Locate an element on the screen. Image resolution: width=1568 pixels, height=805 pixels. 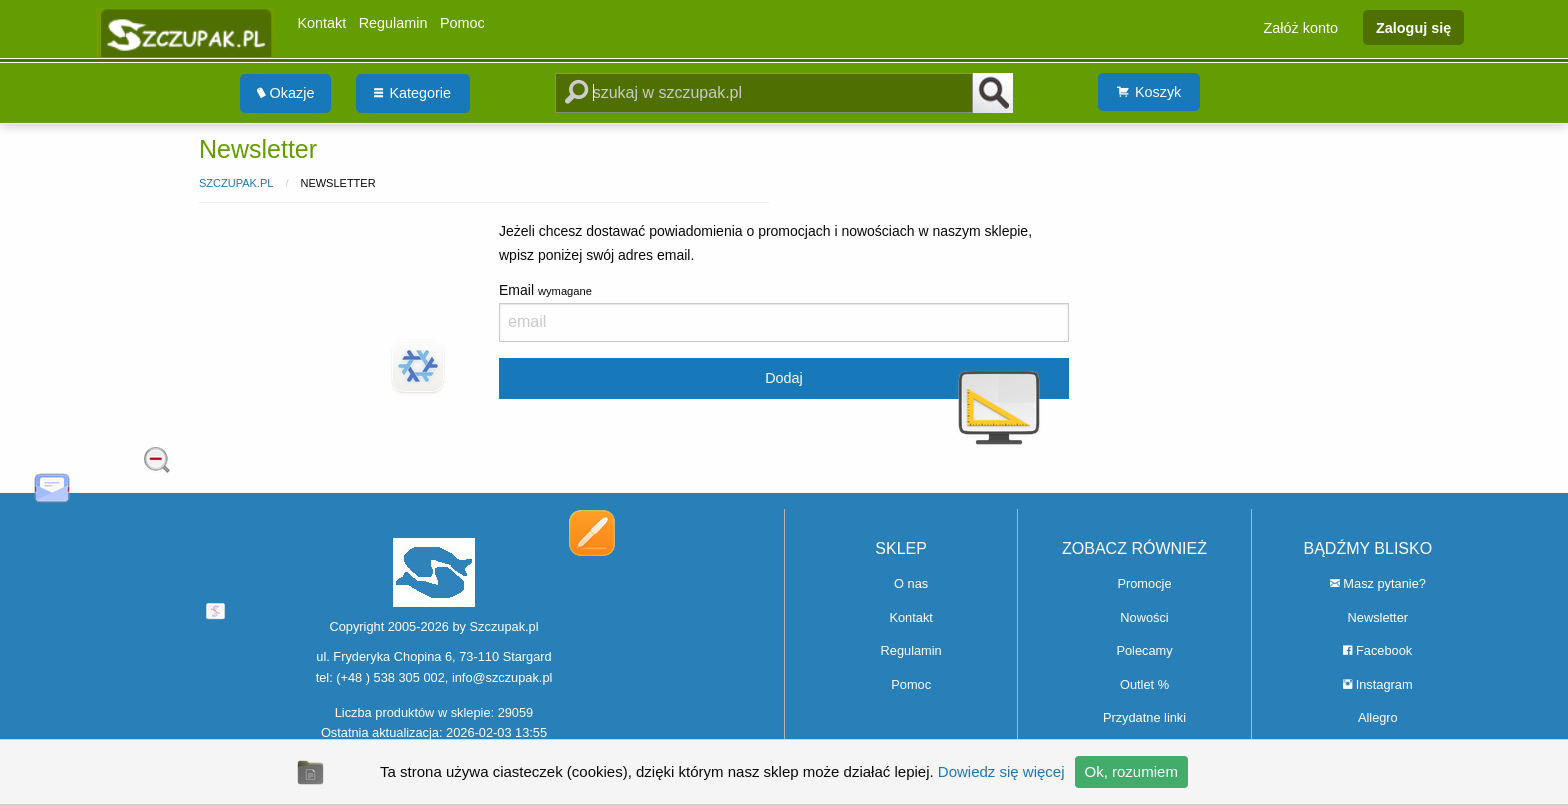
zoom out of the current view is located at coordinates (157, 460).